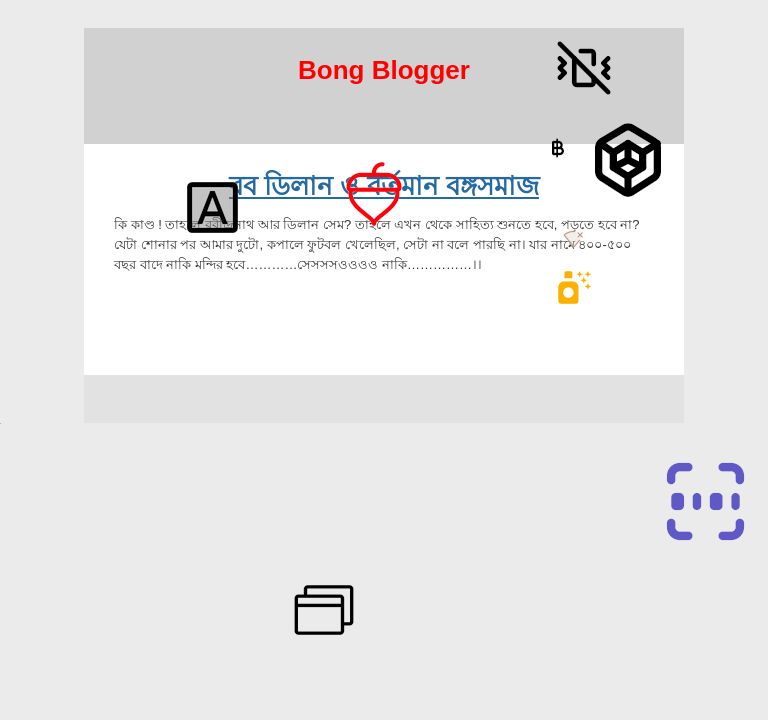 This screenshot has height=720, width=768. What do you see at coordinates (572, 287) in the screenshot?
I see `apply effects or filters to content` at bounding box center [572, 287].